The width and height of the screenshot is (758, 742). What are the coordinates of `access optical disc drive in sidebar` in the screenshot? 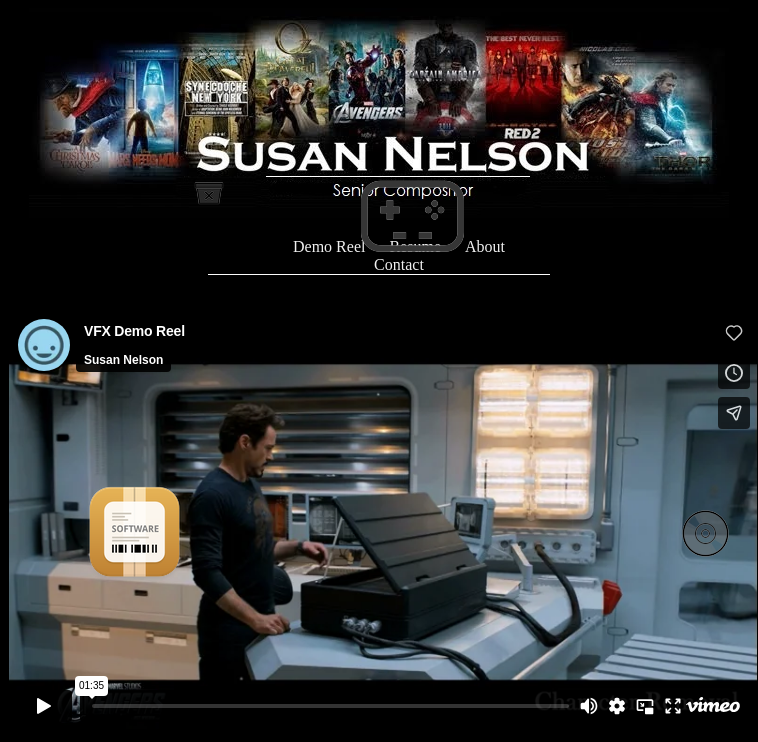 It's located at (705, 533).